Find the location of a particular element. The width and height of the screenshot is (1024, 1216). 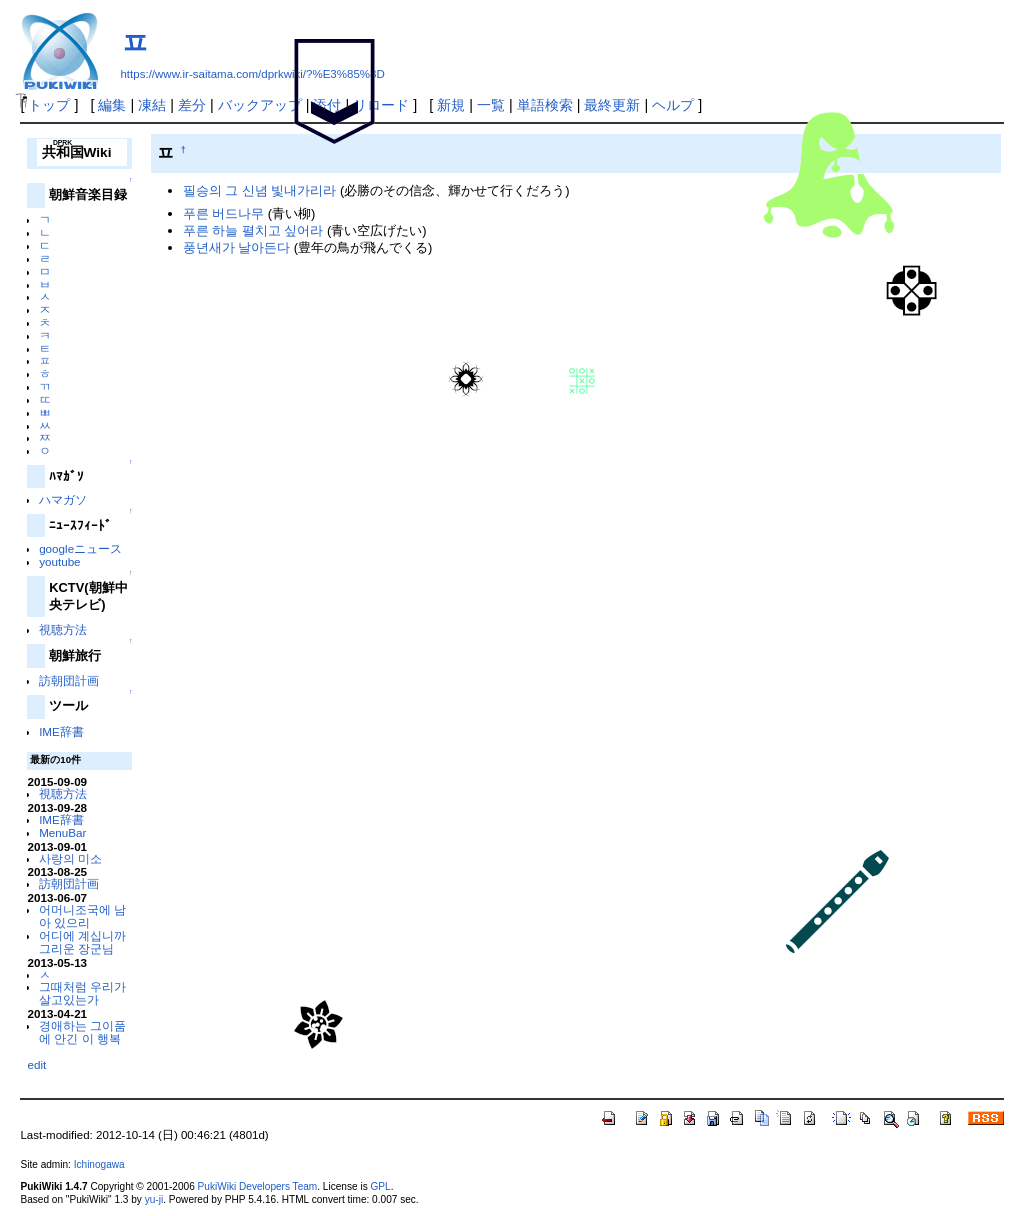

decorative design element or divider is located at coordinates (466, 379).